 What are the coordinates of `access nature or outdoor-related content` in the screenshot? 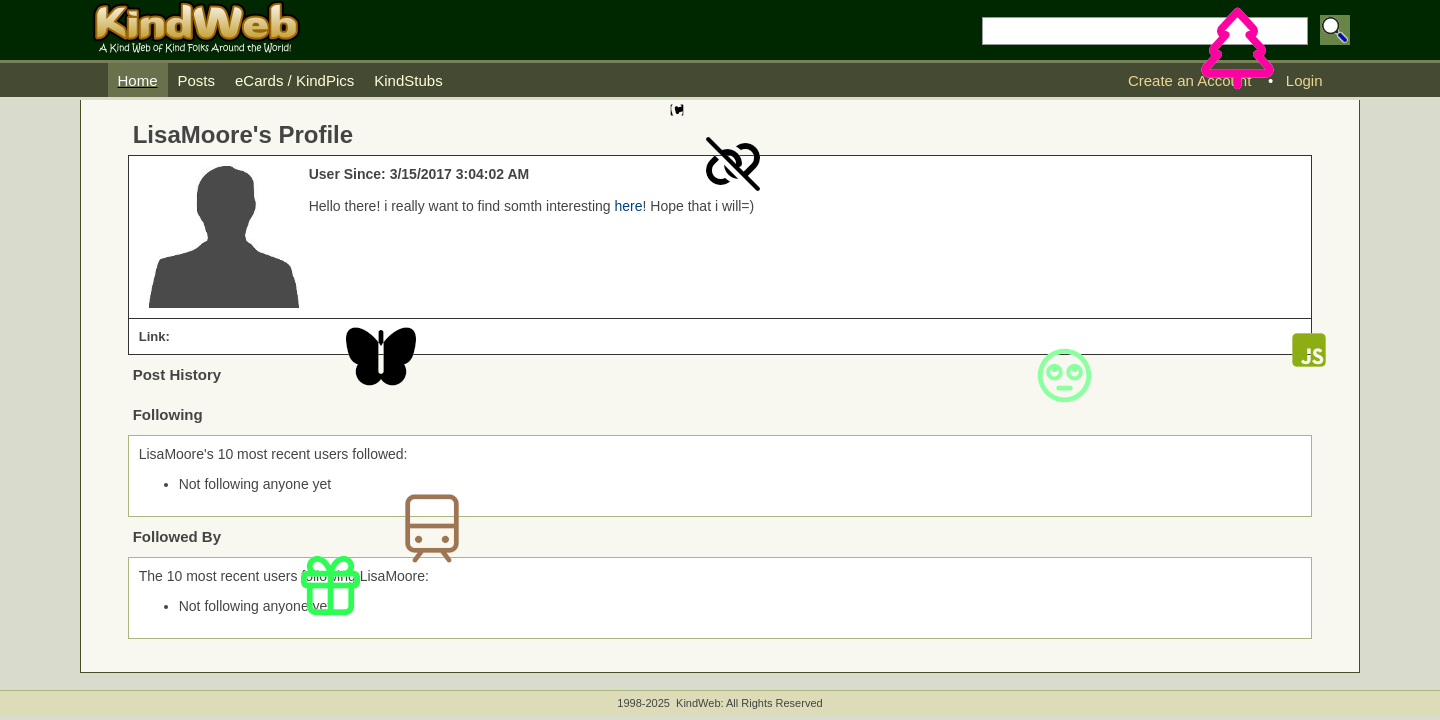 It's located at (1237, 46).